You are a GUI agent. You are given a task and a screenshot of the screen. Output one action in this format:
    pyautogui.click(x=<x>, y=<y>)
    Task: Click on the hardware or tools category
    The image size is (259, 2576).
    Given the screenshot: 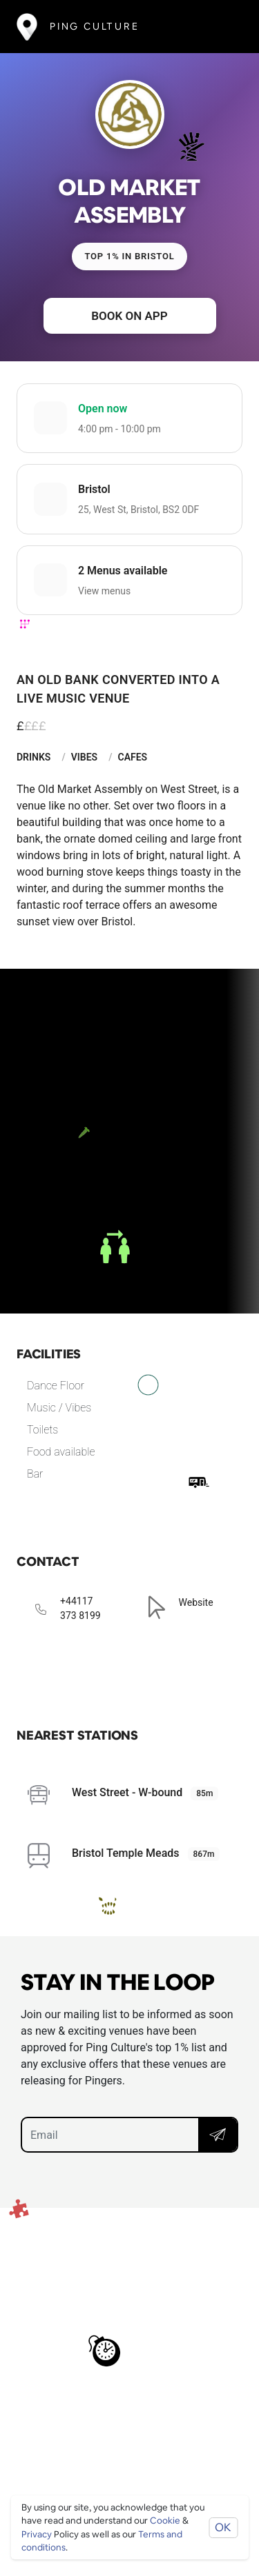 What is the action you would take?
    pyautogui.click(x=84, y=1132)
    